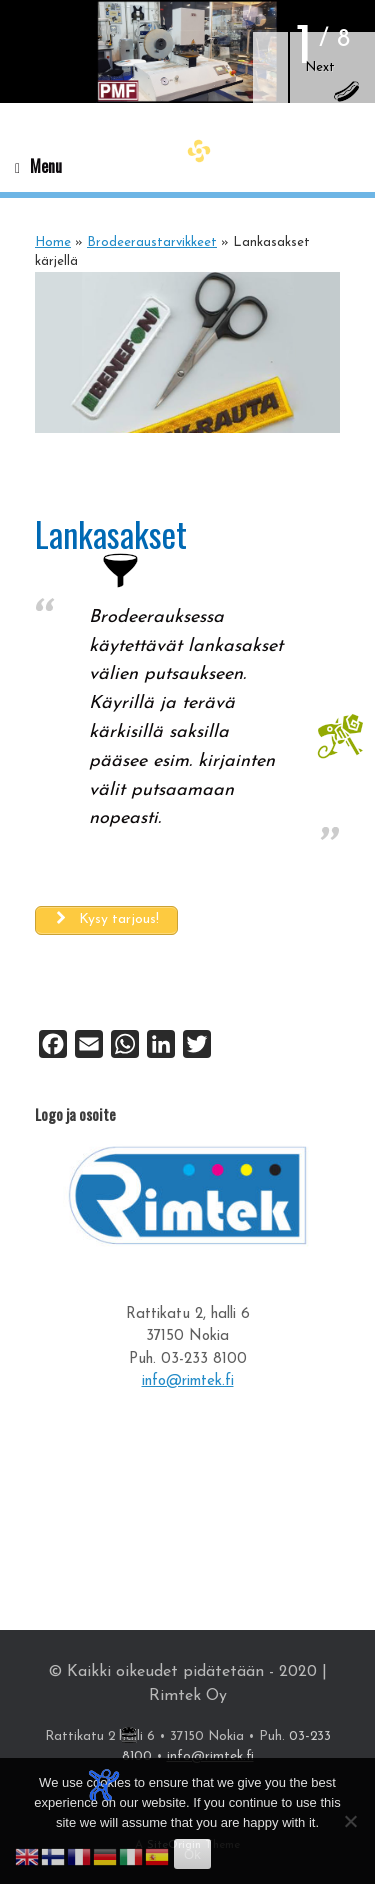 The width and height of the screenshot is (375, 1884). Describe the element at coordinates (120, 570) in the screenshot. I see `filter or sort content` at that location.